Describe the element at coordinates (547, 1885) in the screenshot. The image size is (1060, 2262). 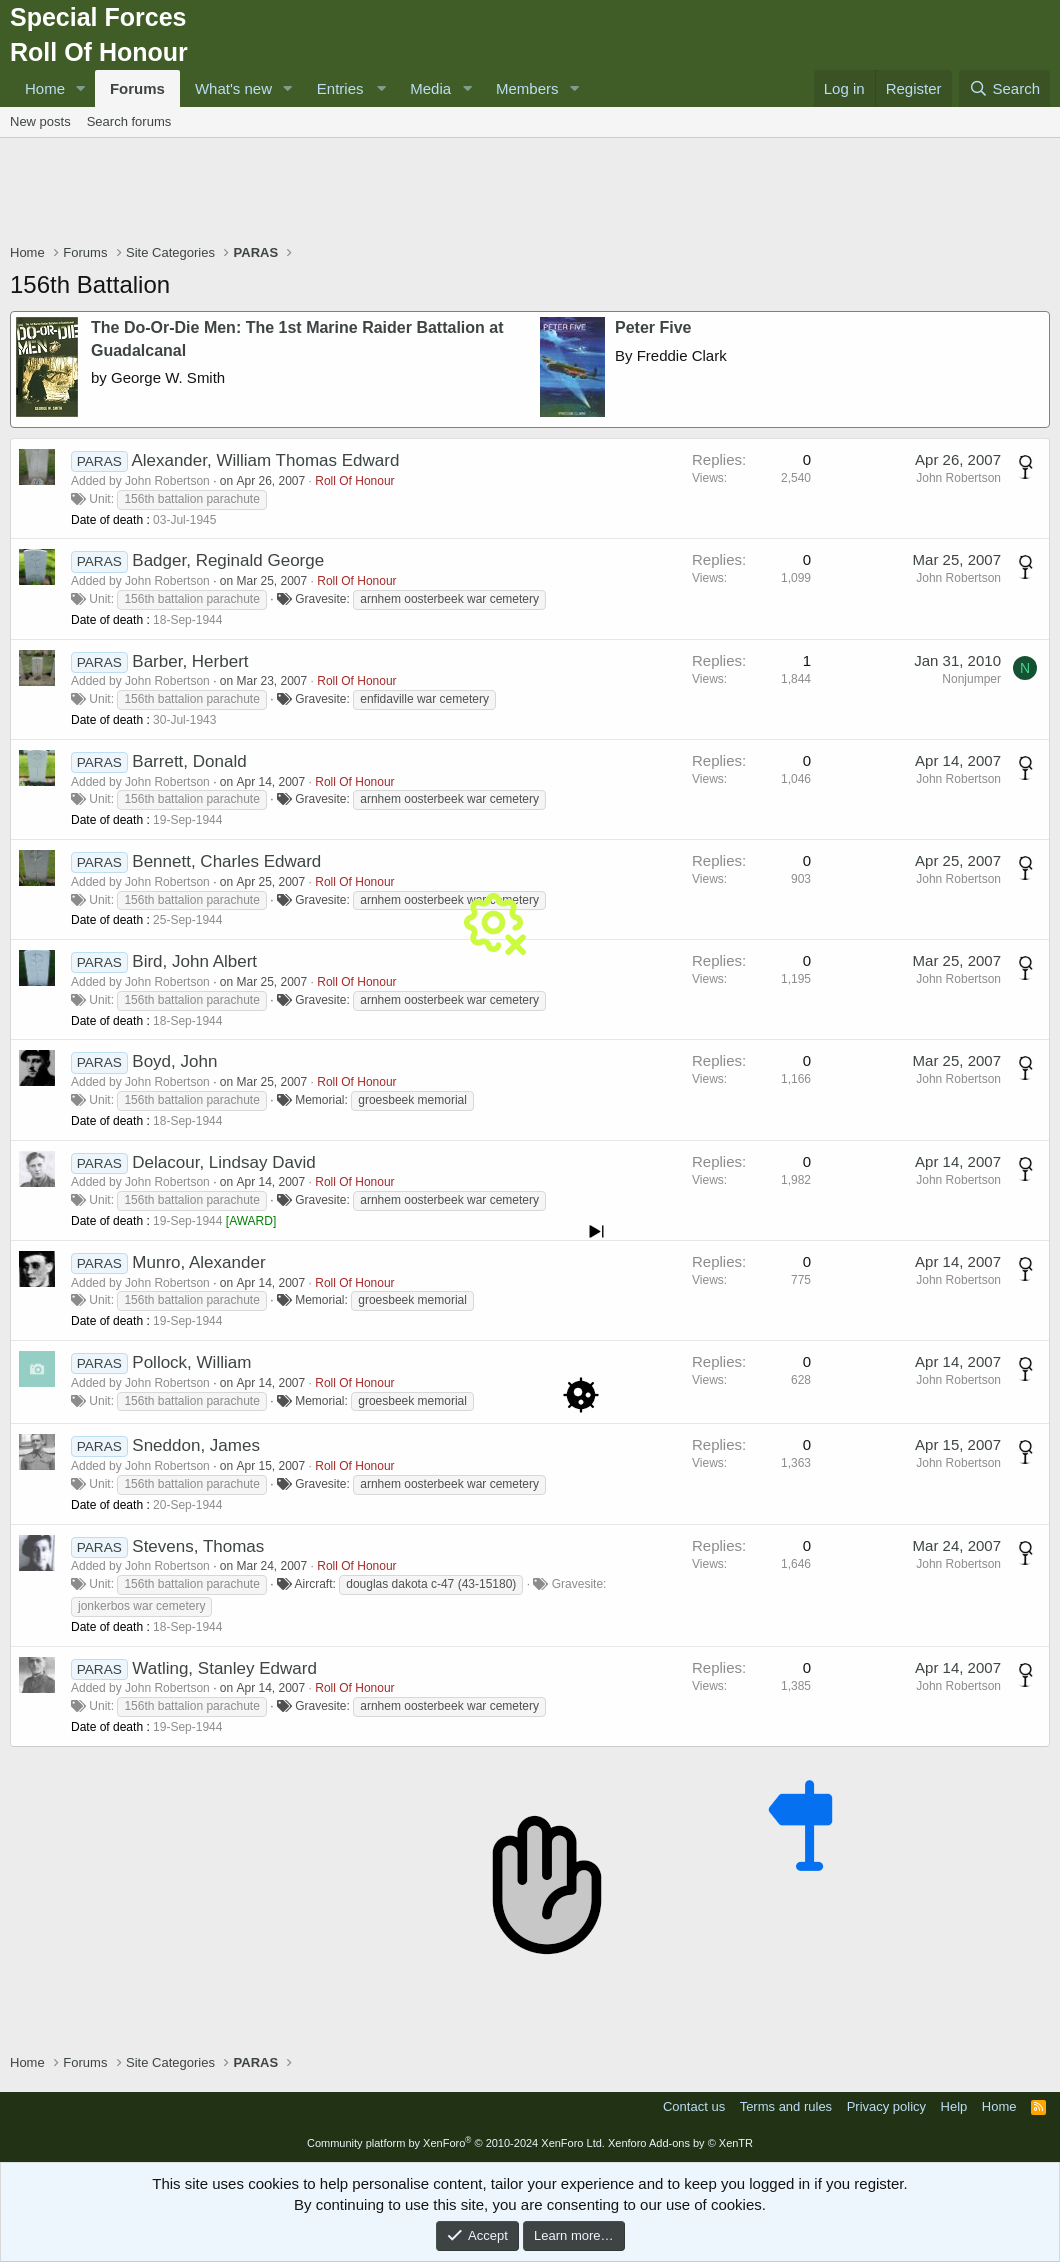
I see `stop or pause an action` at that location.